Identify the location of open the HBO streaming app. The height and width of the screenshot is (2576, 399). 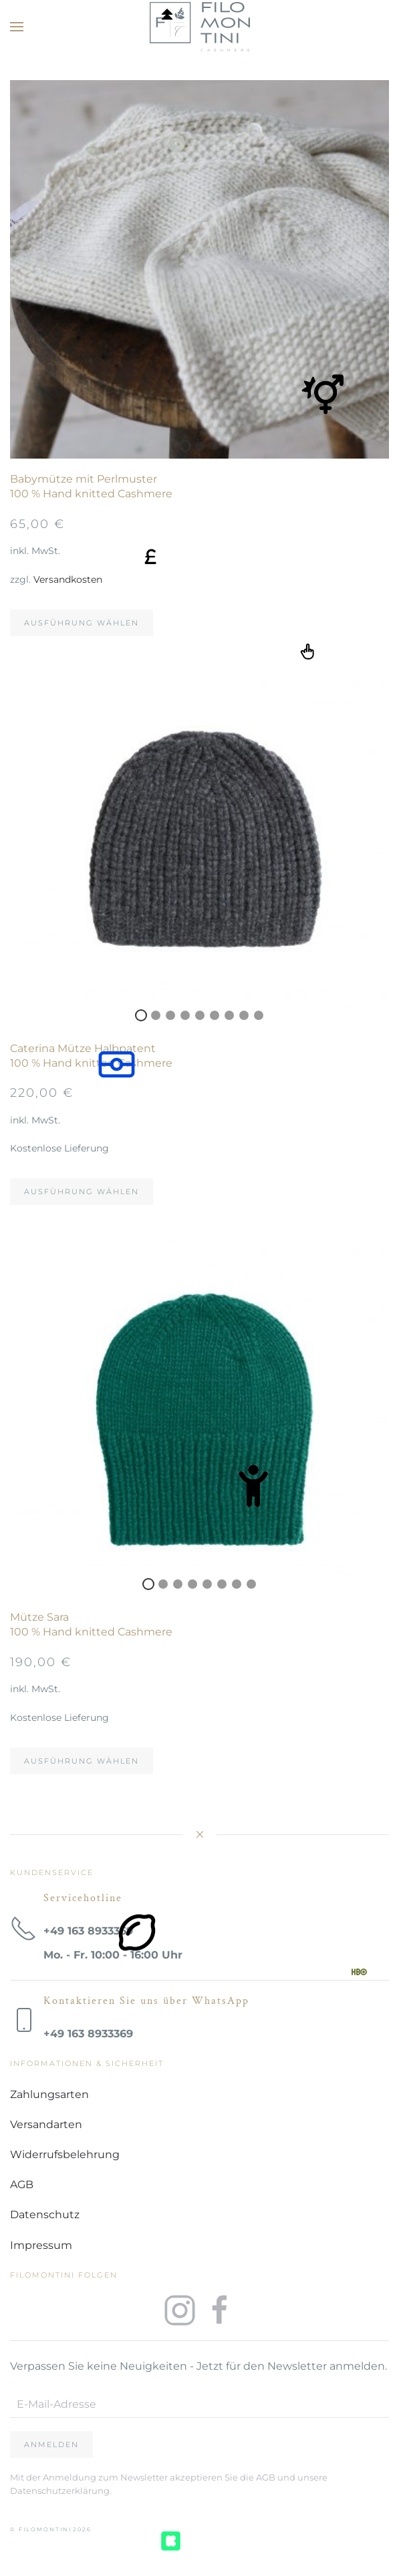
(359, 1972).